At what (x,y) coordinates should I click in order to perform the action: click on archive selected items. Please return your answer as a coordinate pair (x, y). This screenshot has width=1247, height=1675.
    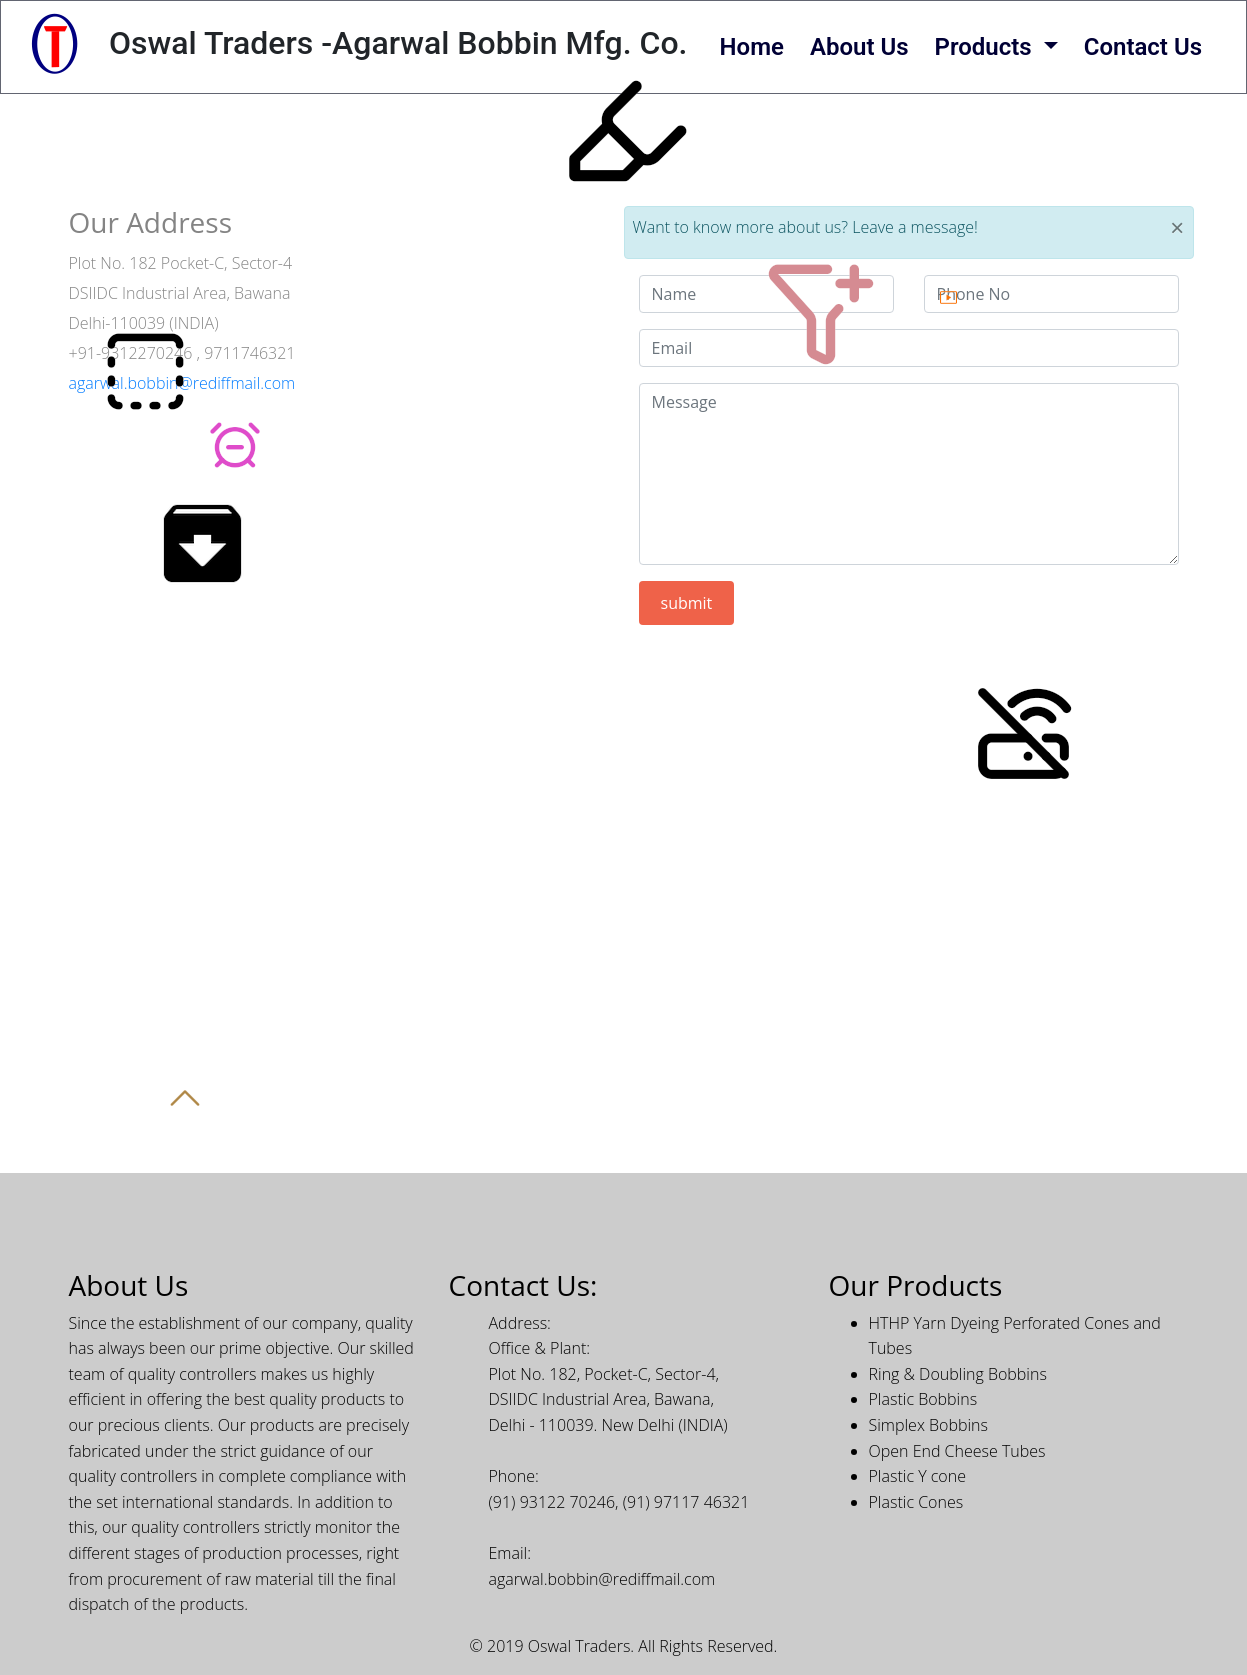
    Looking at the image, I should click on (202, 543).